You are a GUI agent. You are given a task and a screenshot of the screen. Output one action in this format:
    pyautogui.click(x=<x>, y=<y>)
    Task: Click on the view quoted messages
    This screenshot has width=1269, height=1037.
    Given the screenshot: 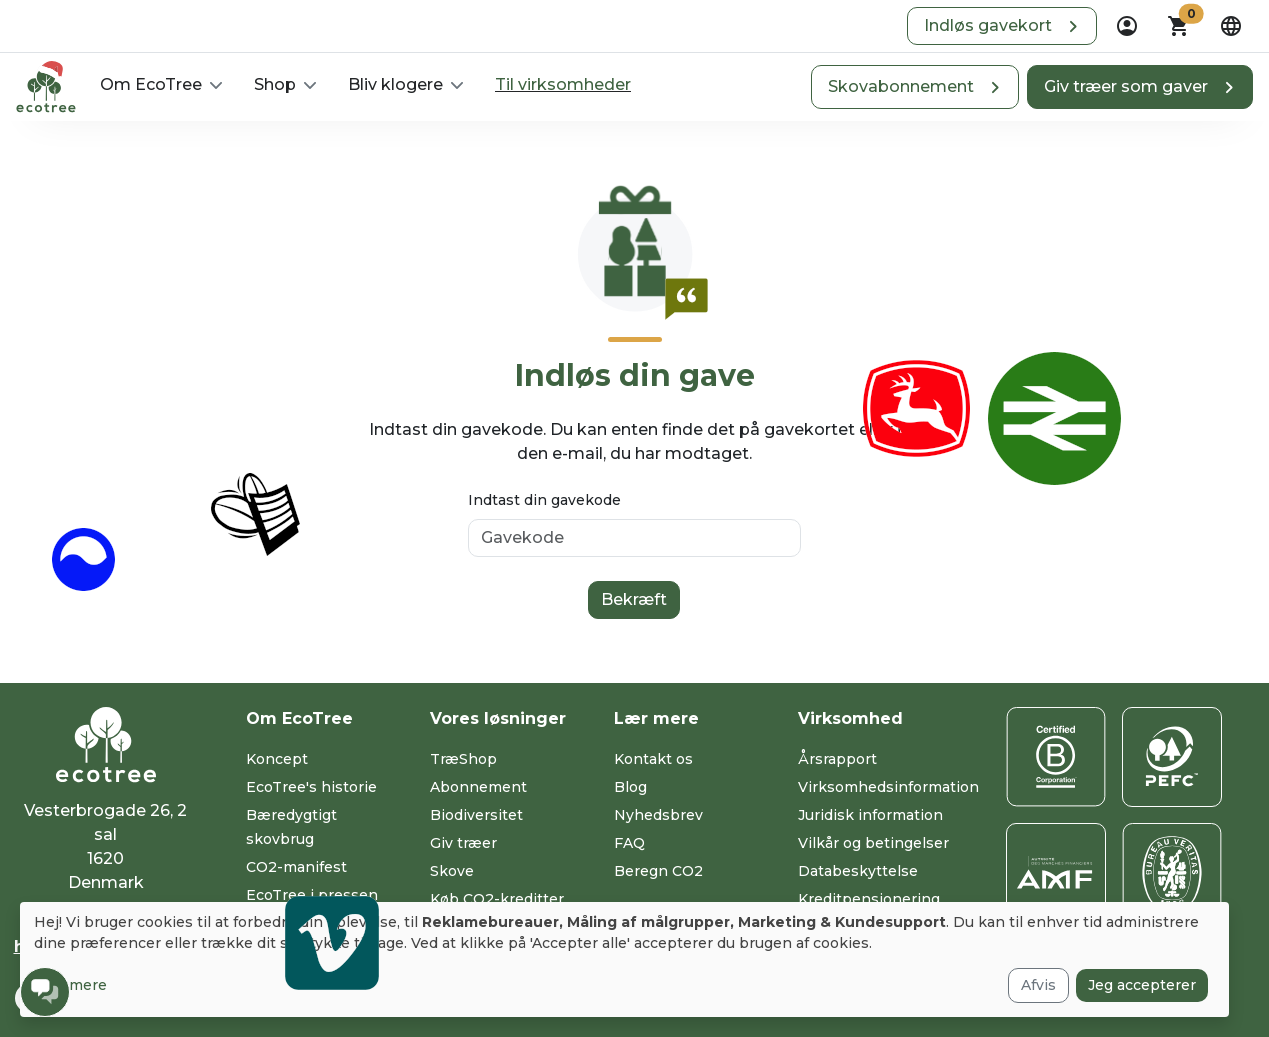 What is the action you would take?
    pyautogui.click(x=686, y=297)
    